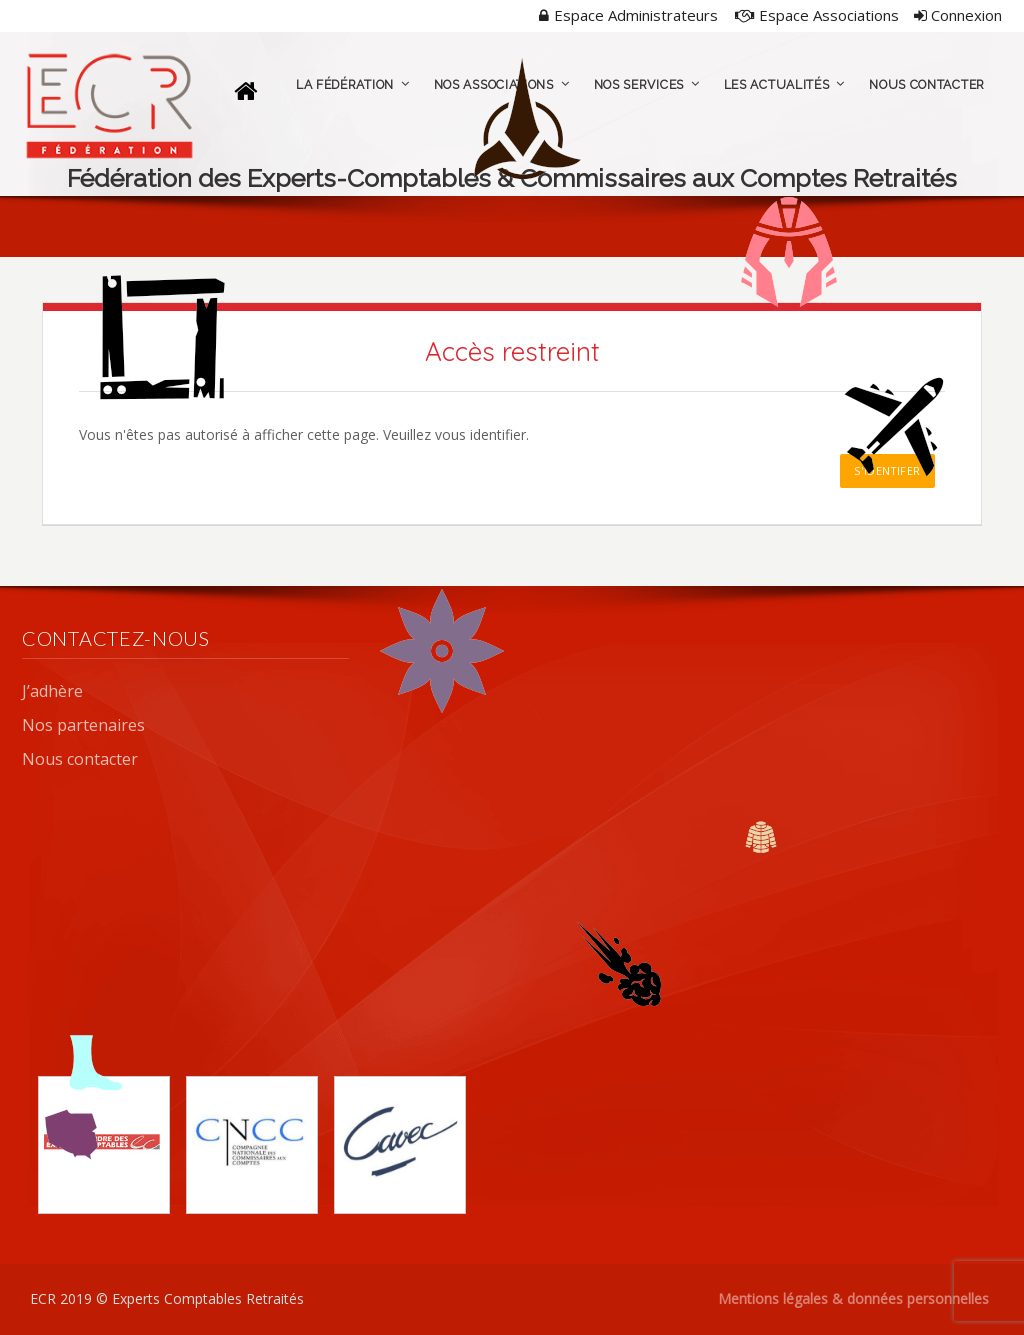 This screenshot has height=1335, width=1024. What do you see at coordinates (789, 252) in the screenshot?
I see `select warlock class or character` at bounding box center [789, 252].